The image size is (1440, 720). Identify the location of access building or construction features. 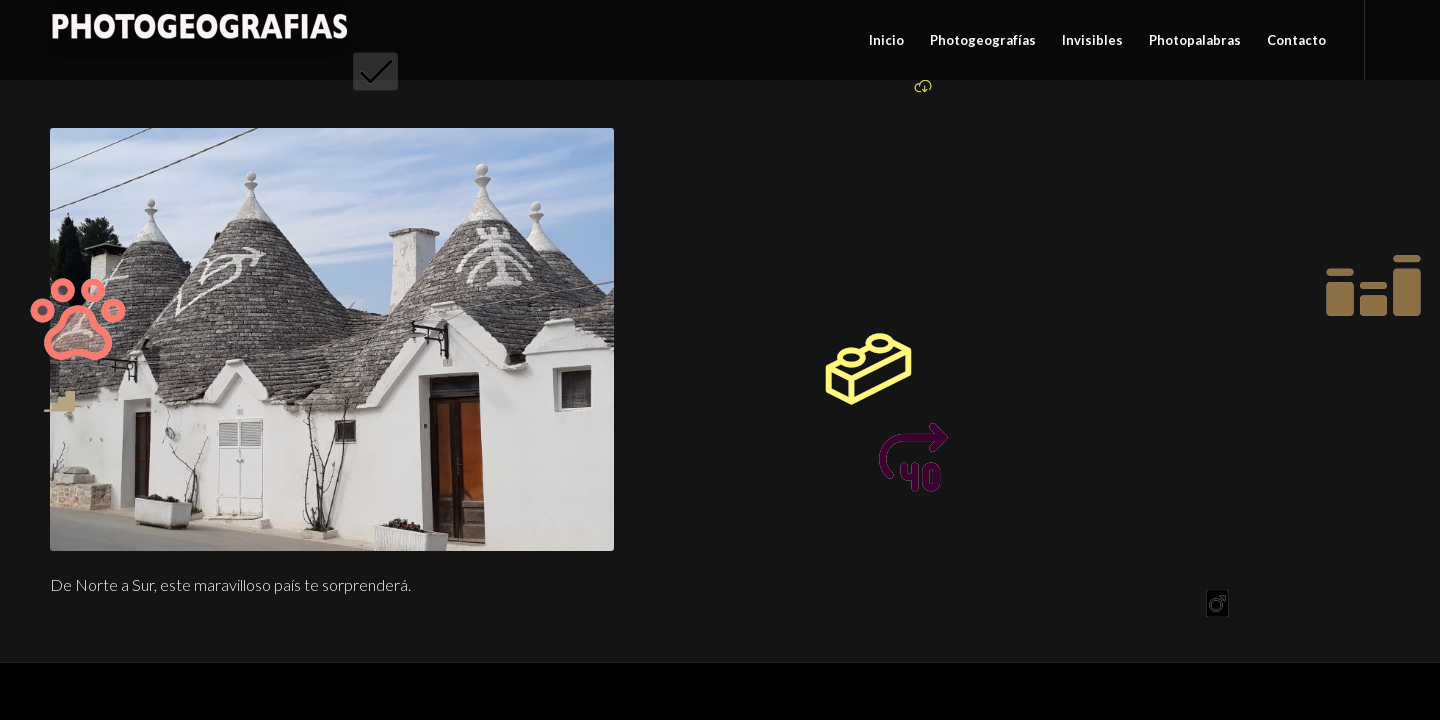
(868, 367).